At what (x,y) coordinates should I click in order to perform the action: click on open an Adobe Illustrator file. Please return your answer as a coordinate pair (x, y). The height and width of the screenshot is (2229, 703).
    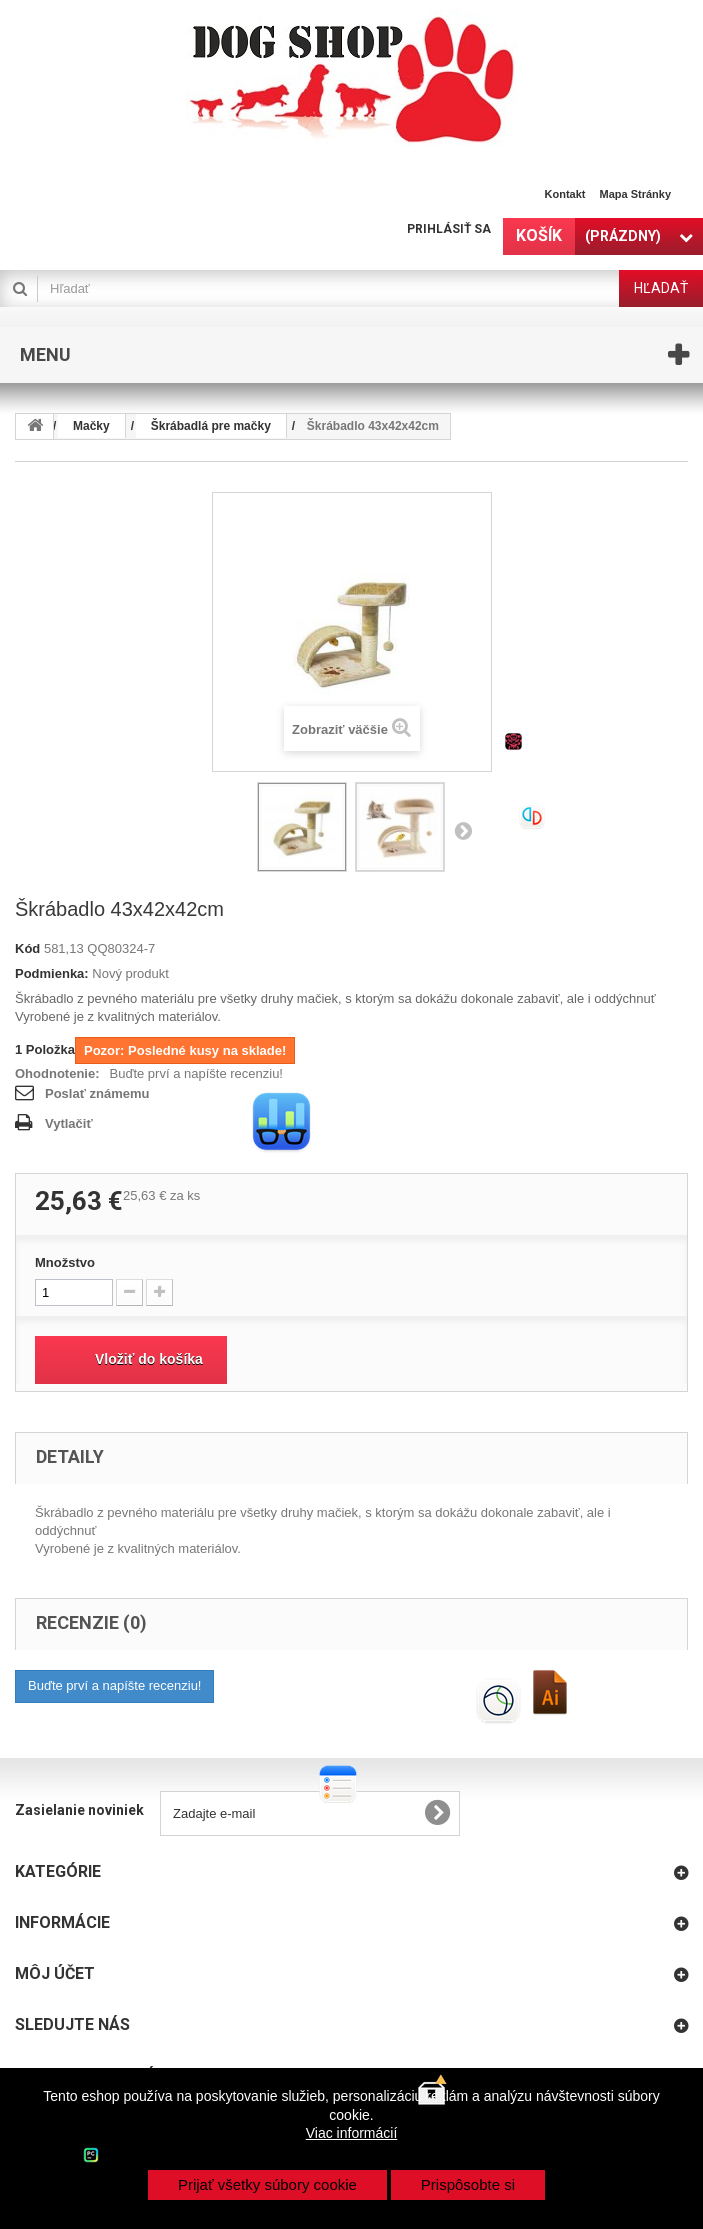
    Looking at the image, I should click on (550, 1692).